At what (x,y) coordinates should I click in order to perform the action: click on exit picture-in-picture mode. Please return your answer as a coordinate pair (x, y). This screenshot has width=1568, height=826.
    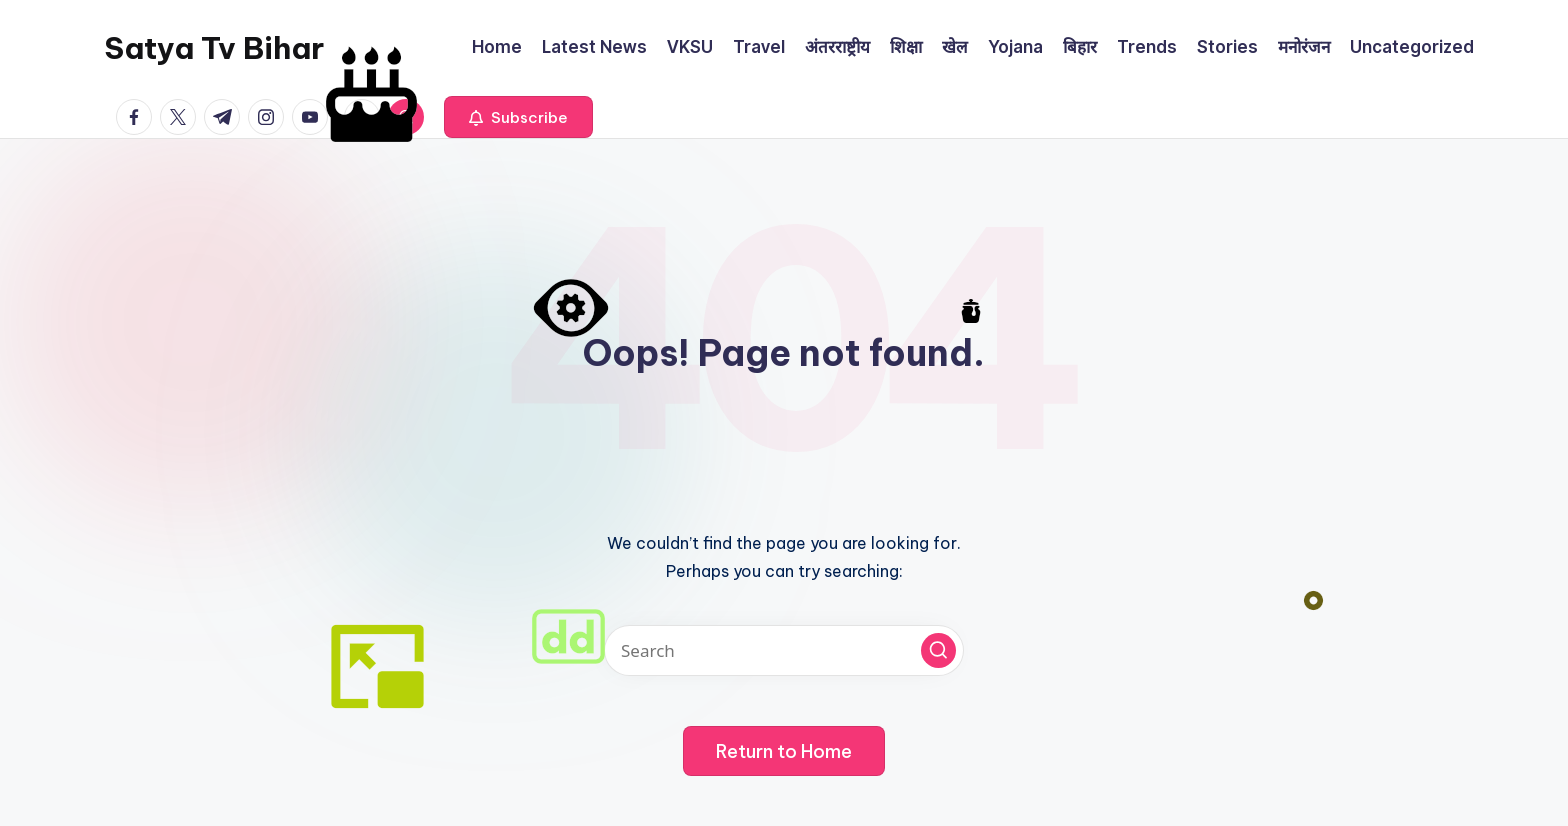
    Looking at the image, I should click on (377, 666).